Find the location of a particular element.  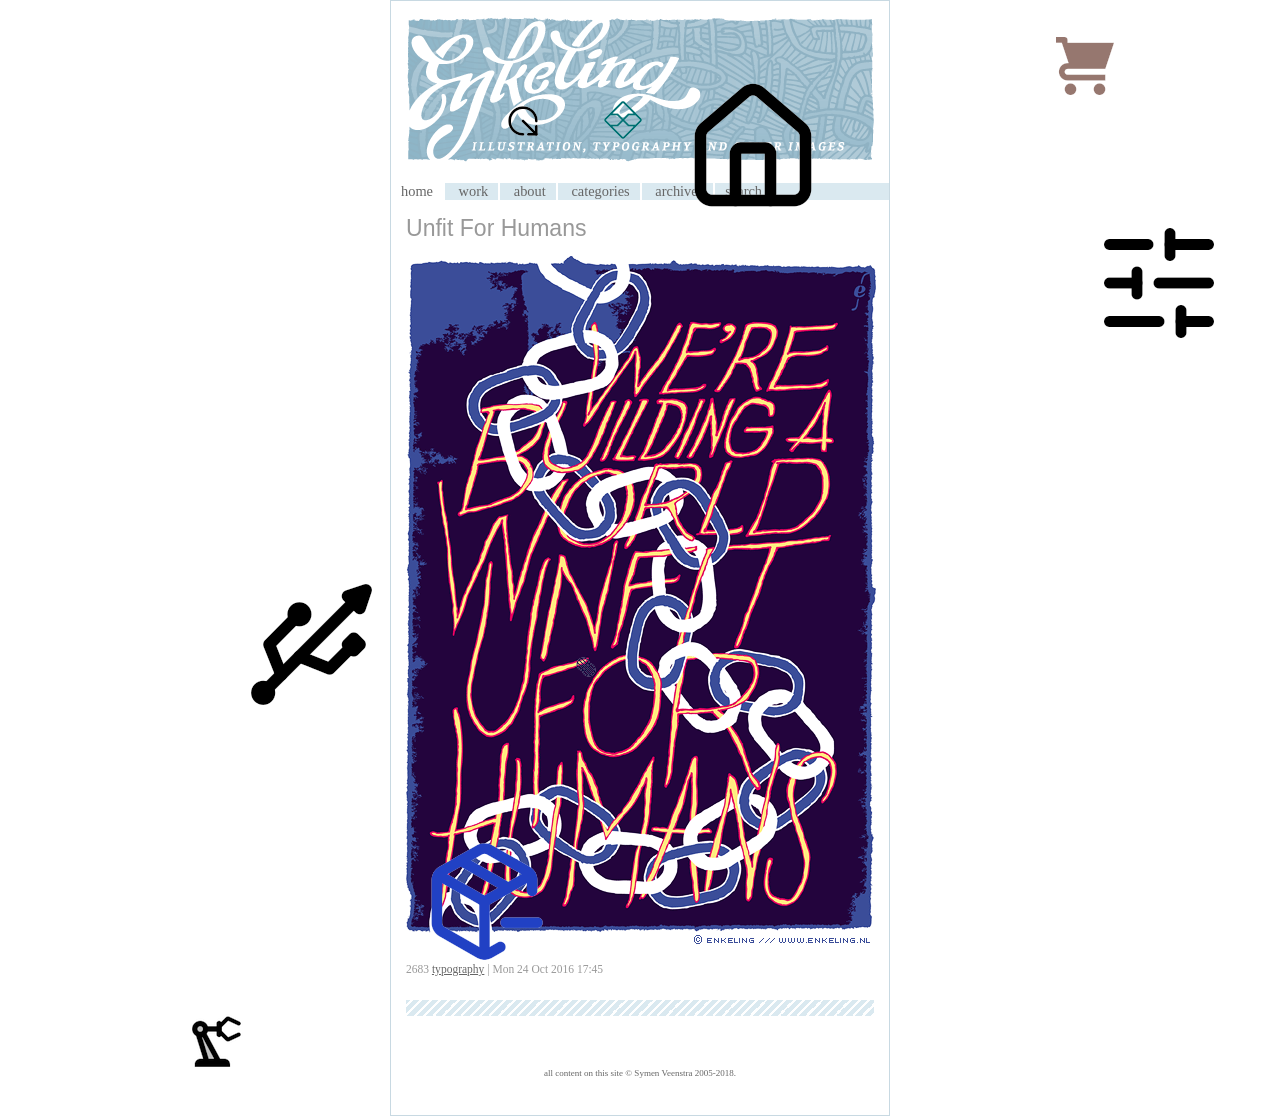

navigate to home screen is located at coordinates (753, 148).